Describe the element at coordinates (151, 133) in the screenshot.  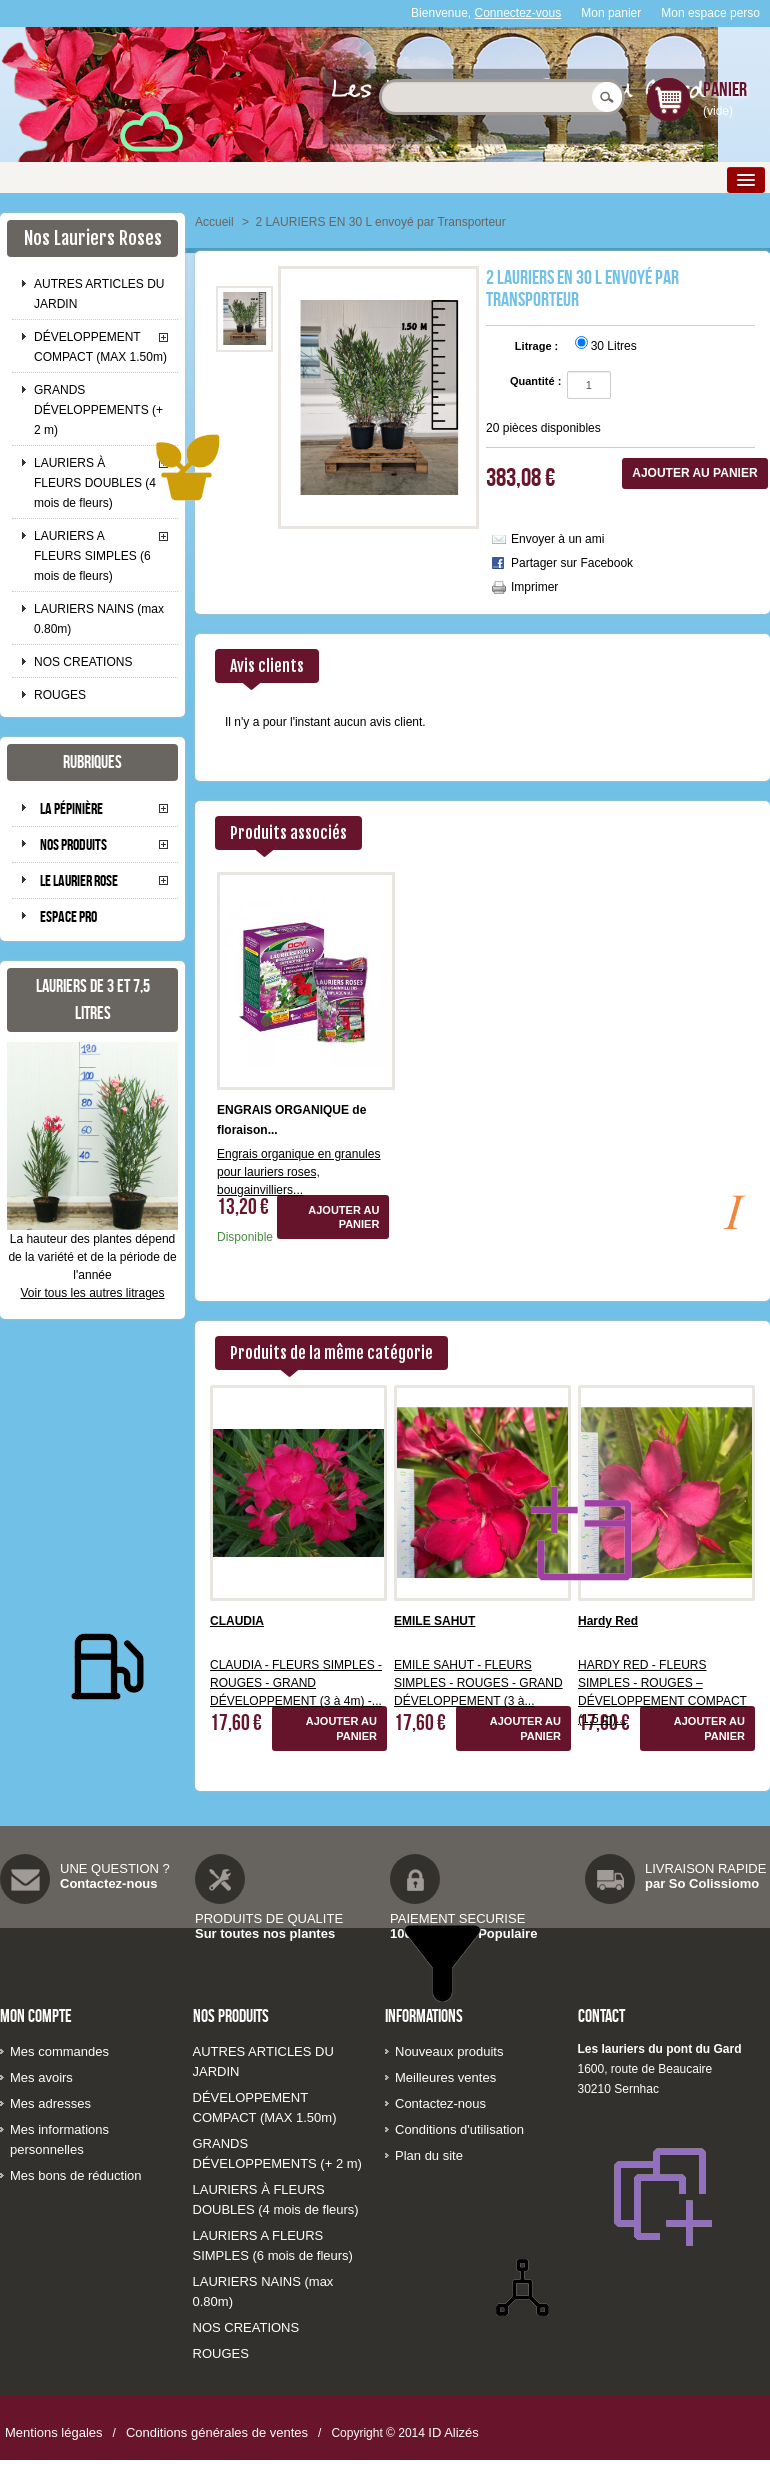
I see `access cloud storage` at that location.